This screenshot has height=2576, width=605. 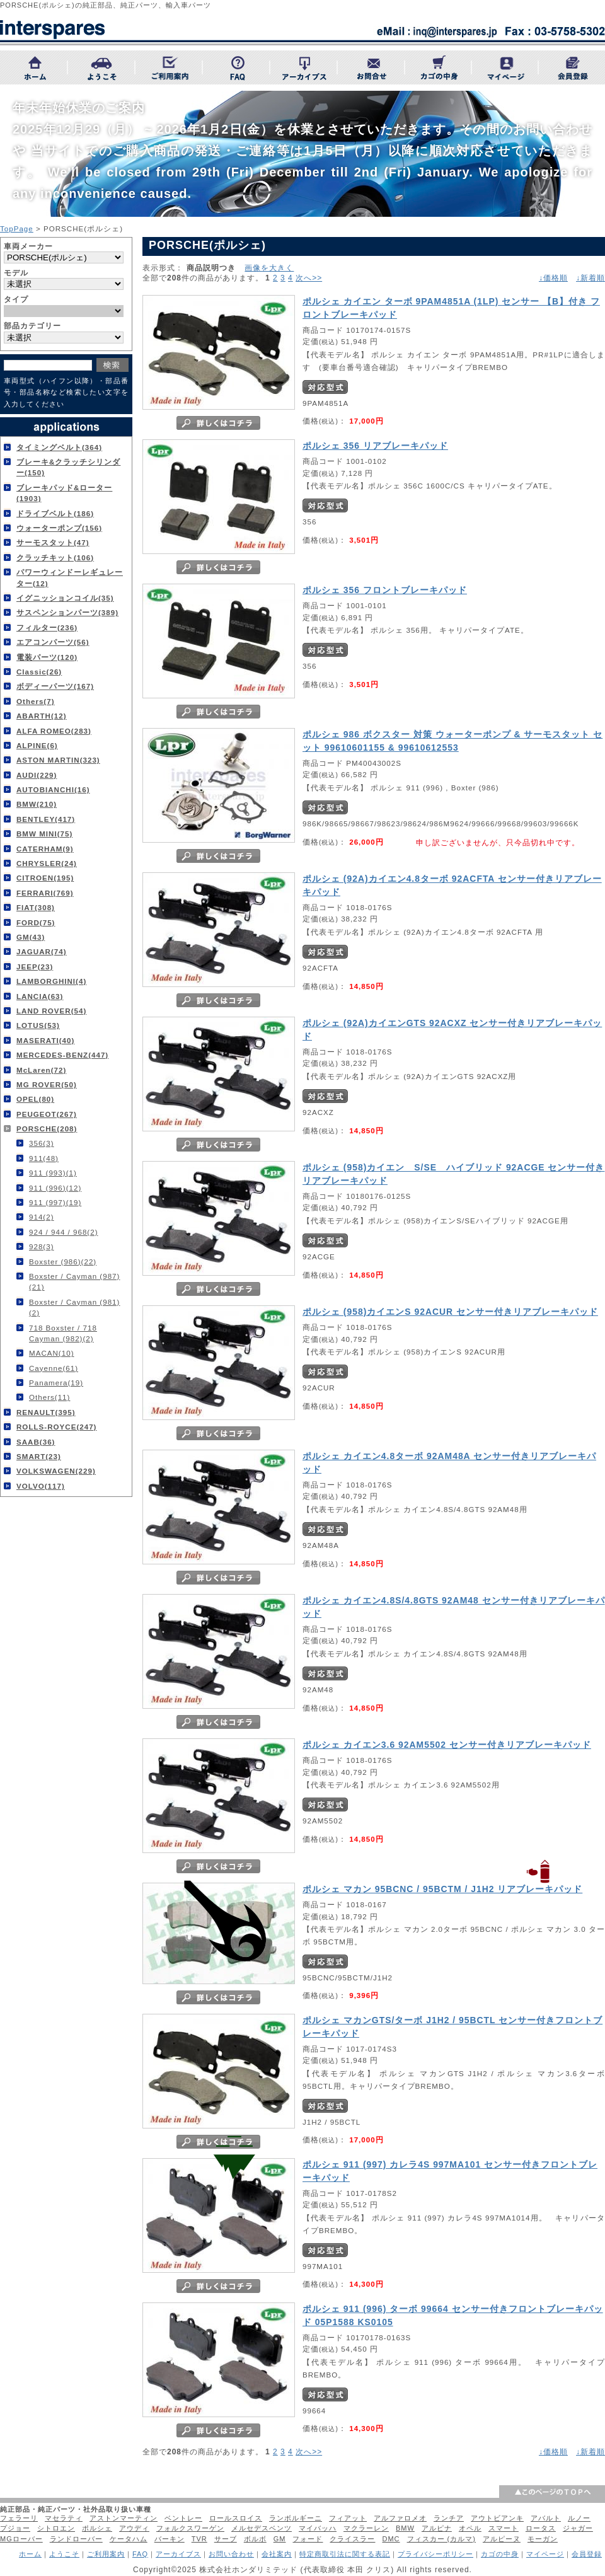 I want to click on access boxing or combat training features, so click(x=538, y=1871).